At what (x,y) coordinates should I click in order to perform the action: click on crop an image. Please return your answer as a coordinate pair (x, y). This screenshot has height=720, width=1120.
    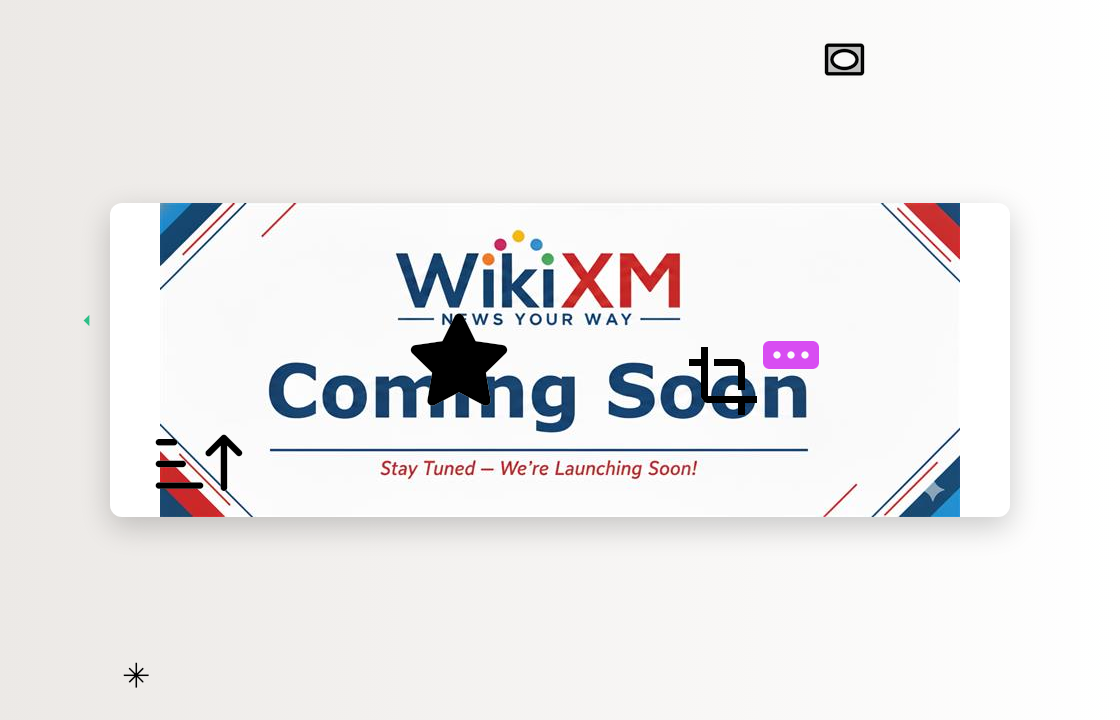
    Looking at the image, I should click on (723, 381).